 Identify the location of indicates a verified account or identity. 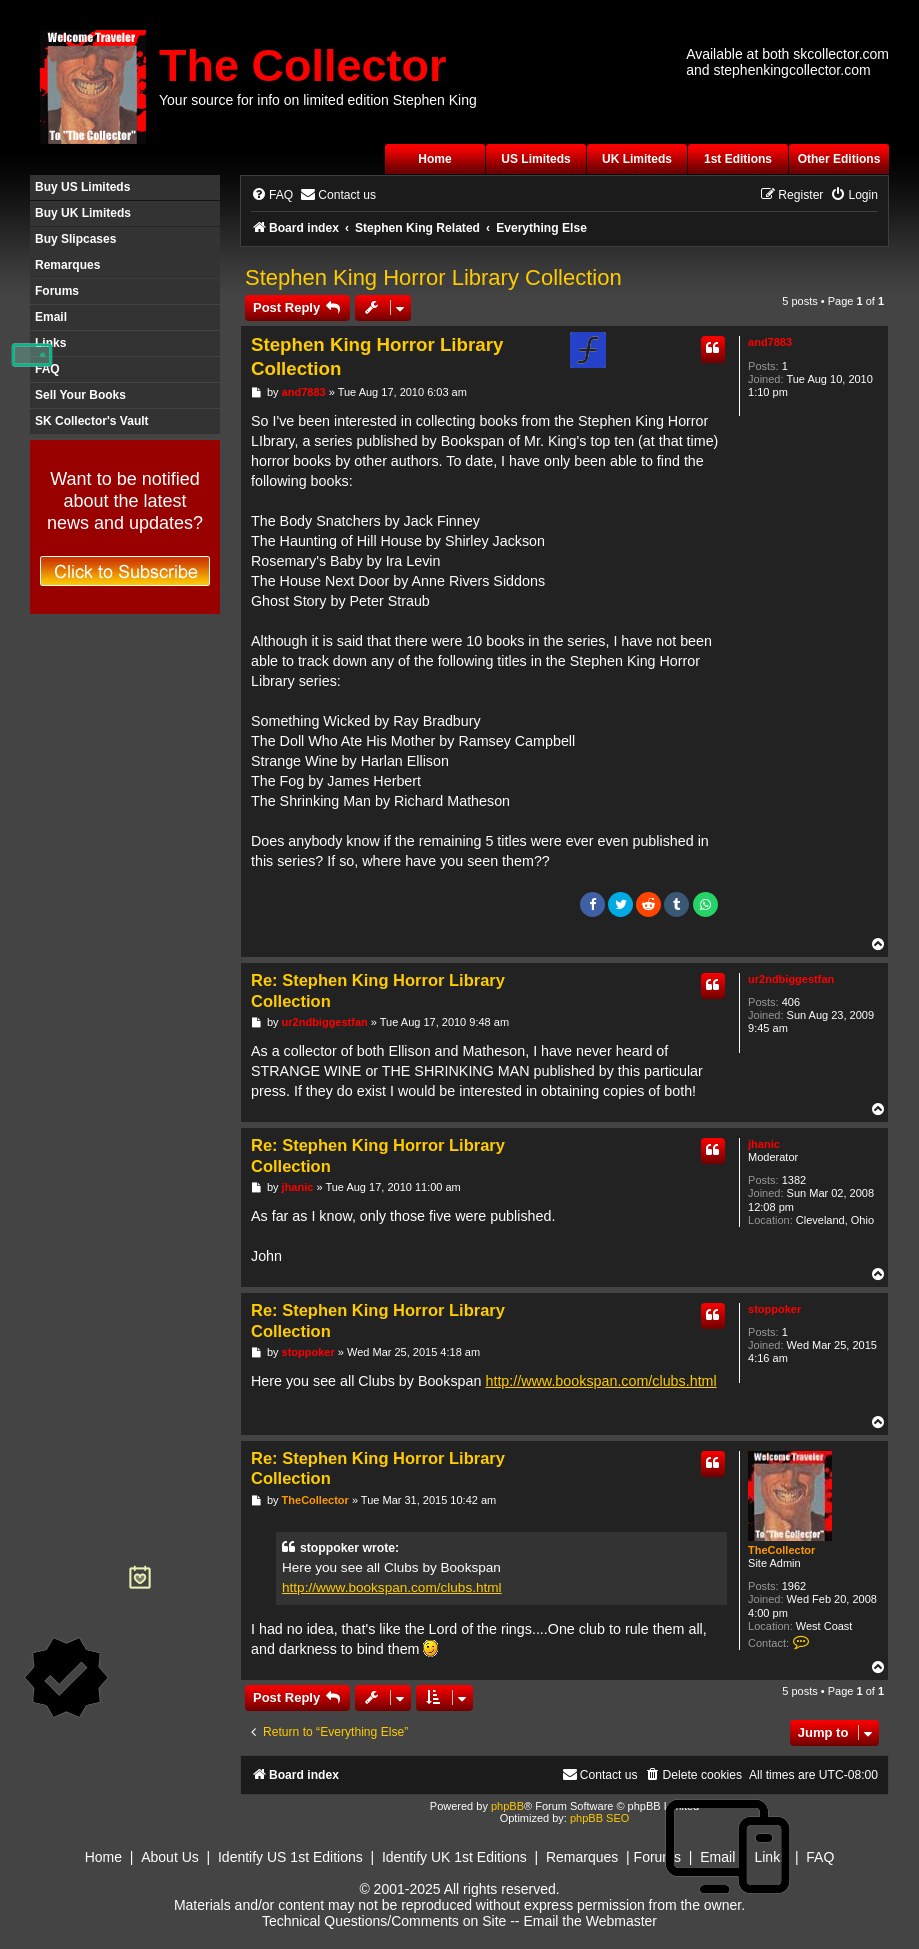
(66, 1677).